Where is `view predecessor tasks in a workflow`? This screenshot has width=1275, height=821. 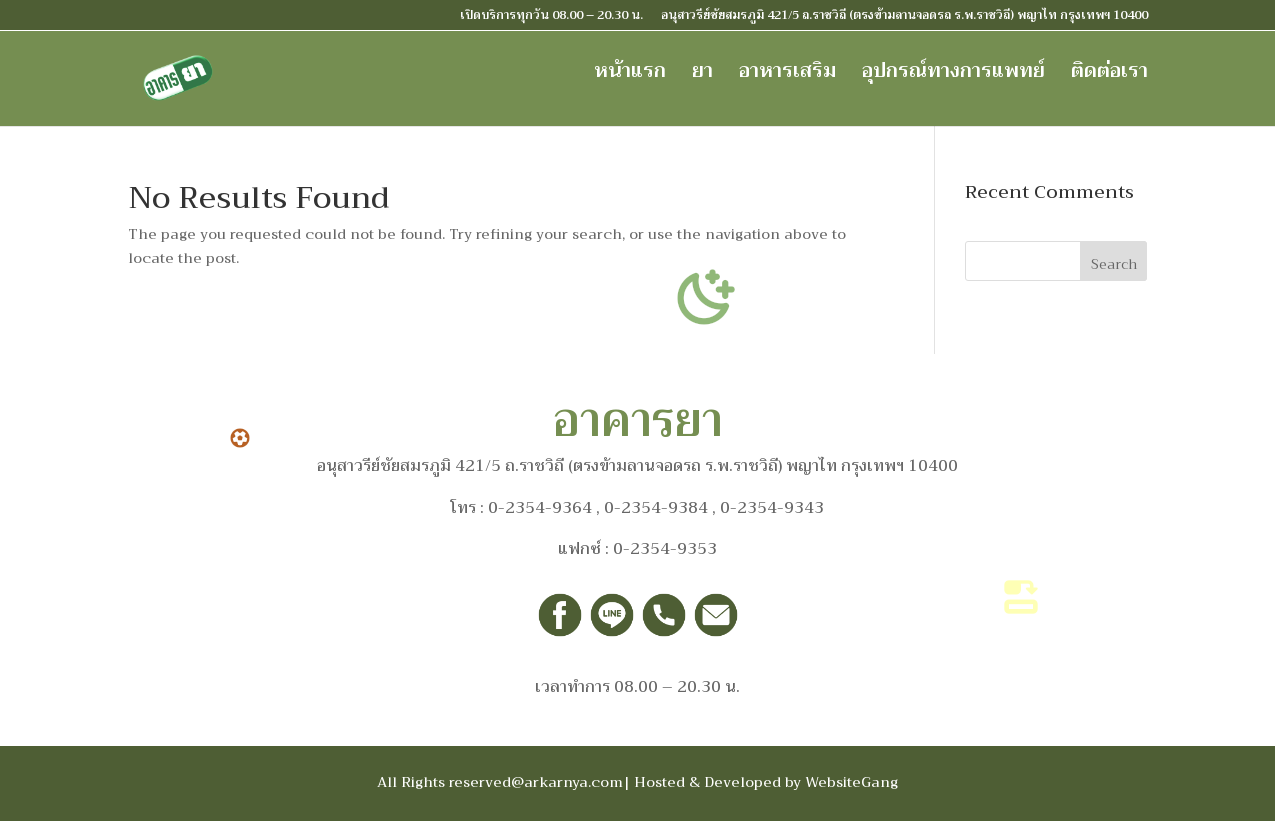
view predecessor tasks in a workflow is located at coordinates (1021, 597).